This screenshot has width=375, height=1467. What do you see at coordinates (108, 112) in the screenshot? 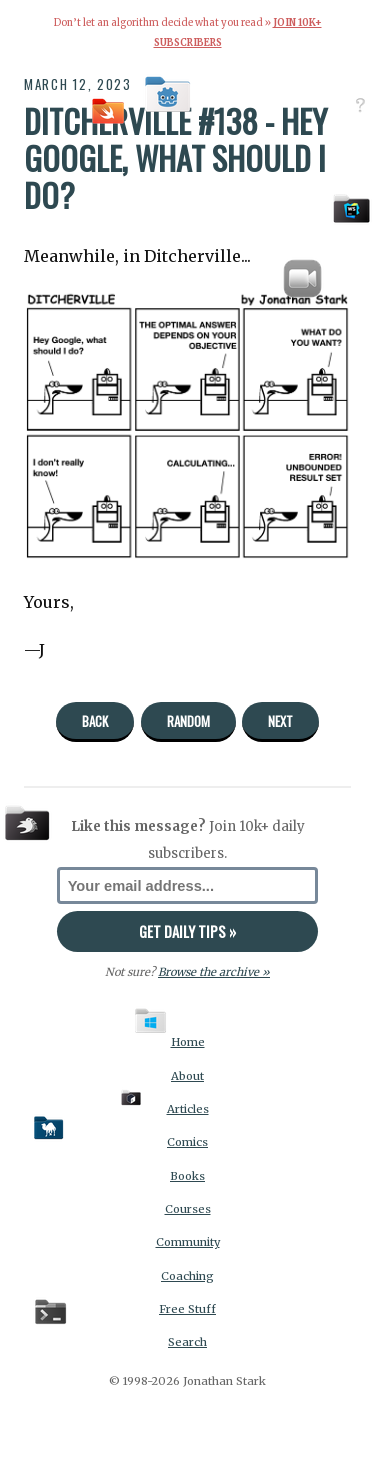
I see `folder containing swift programming projects` at bounding box center [108, 112].